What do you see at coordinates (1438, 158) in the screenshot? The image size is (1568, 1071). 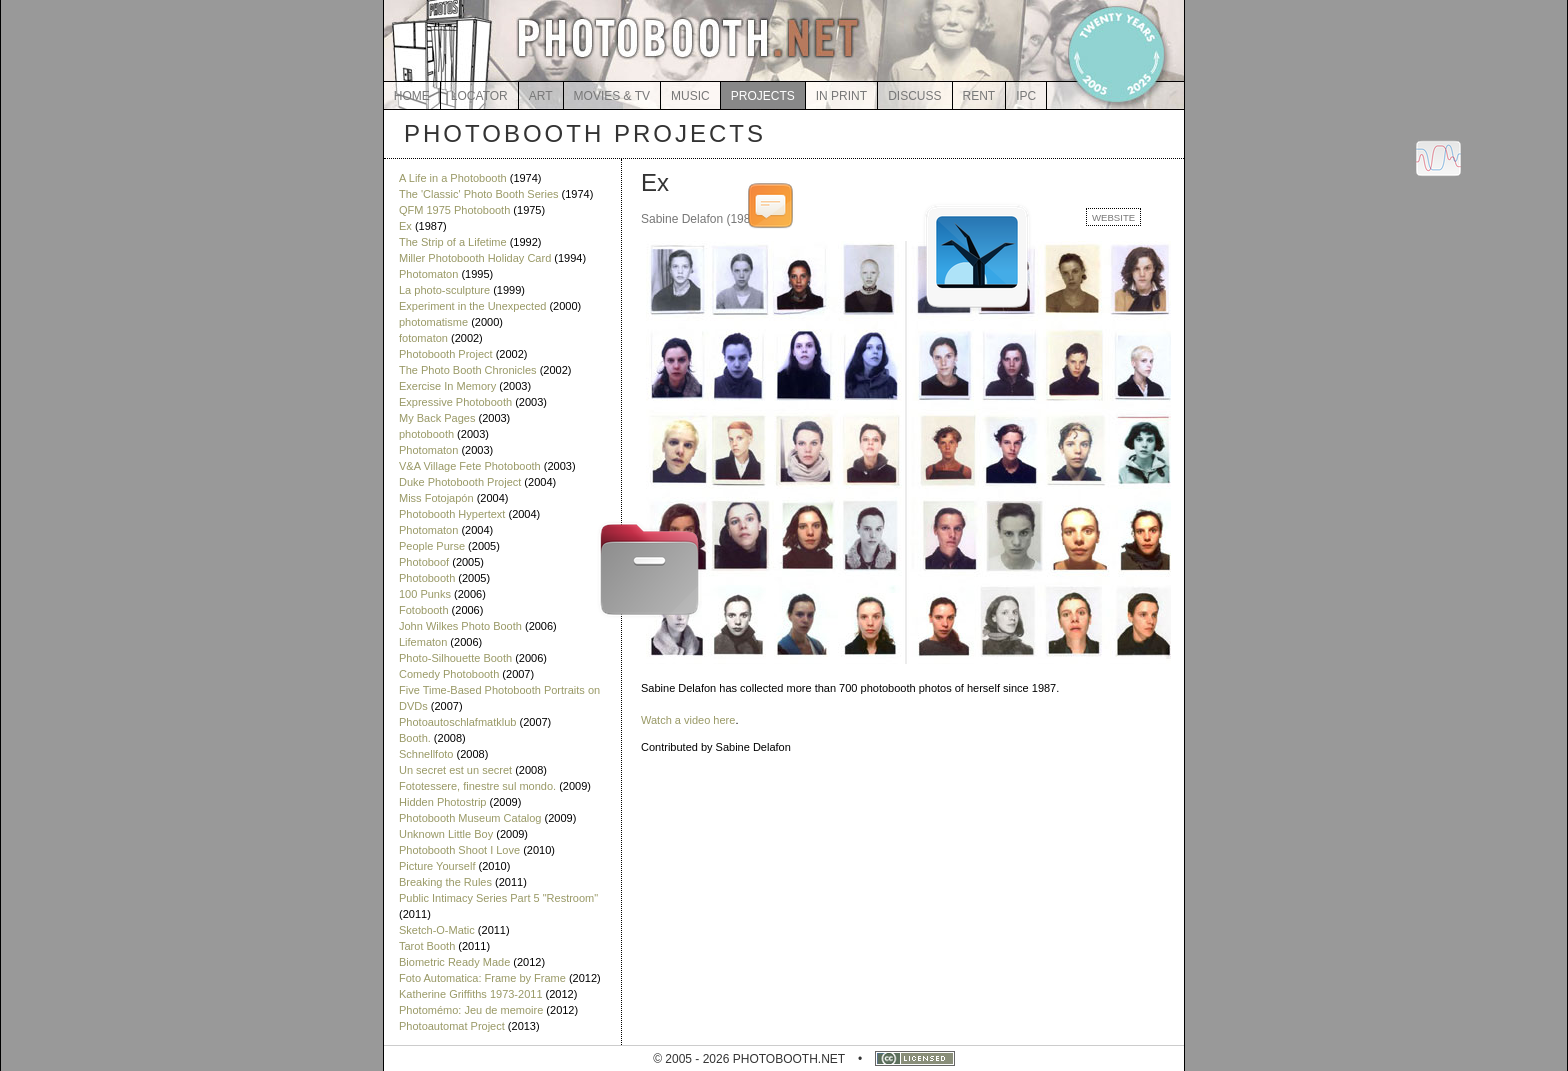 I see `open power statistics application` at bounding box center [1438, 158].